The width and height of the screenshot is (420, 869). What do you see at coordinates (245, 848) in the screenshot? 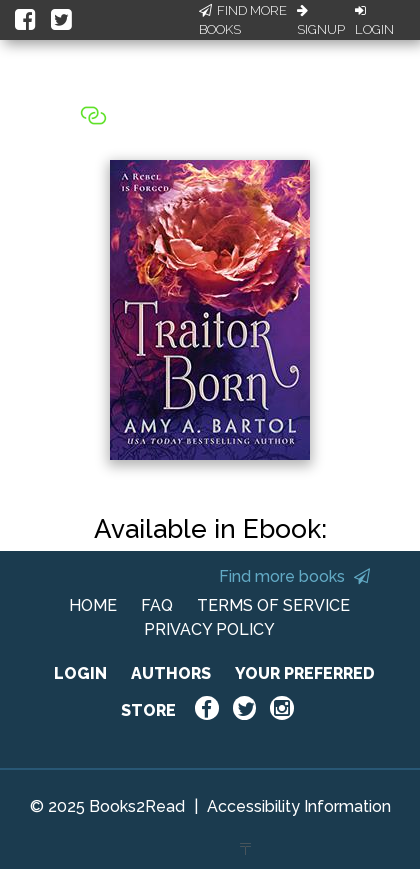
I see `indicates kazakhstani tenge currency` at bounding box center [245, 848].